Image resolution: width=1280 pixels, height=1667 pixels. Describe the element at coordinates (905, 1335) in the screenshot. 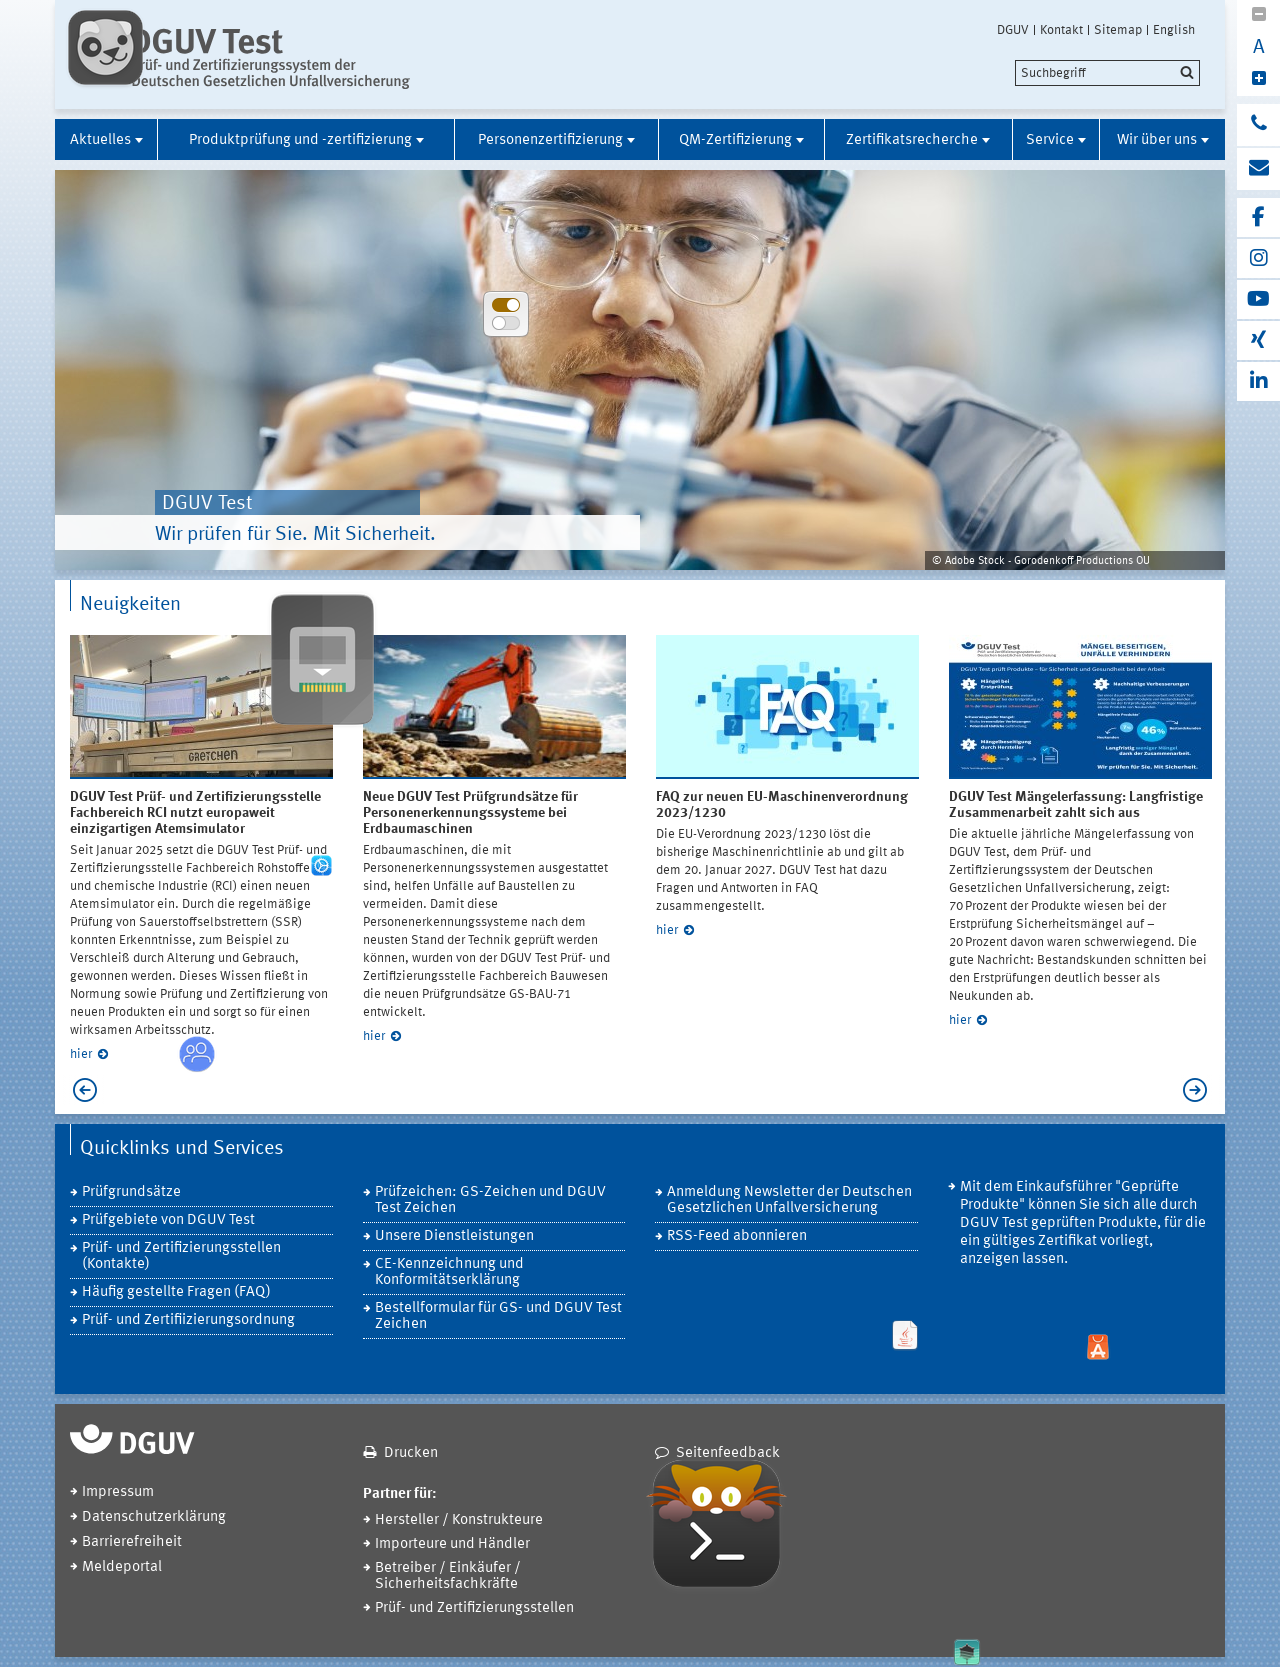

I see `java source code file` at that location.